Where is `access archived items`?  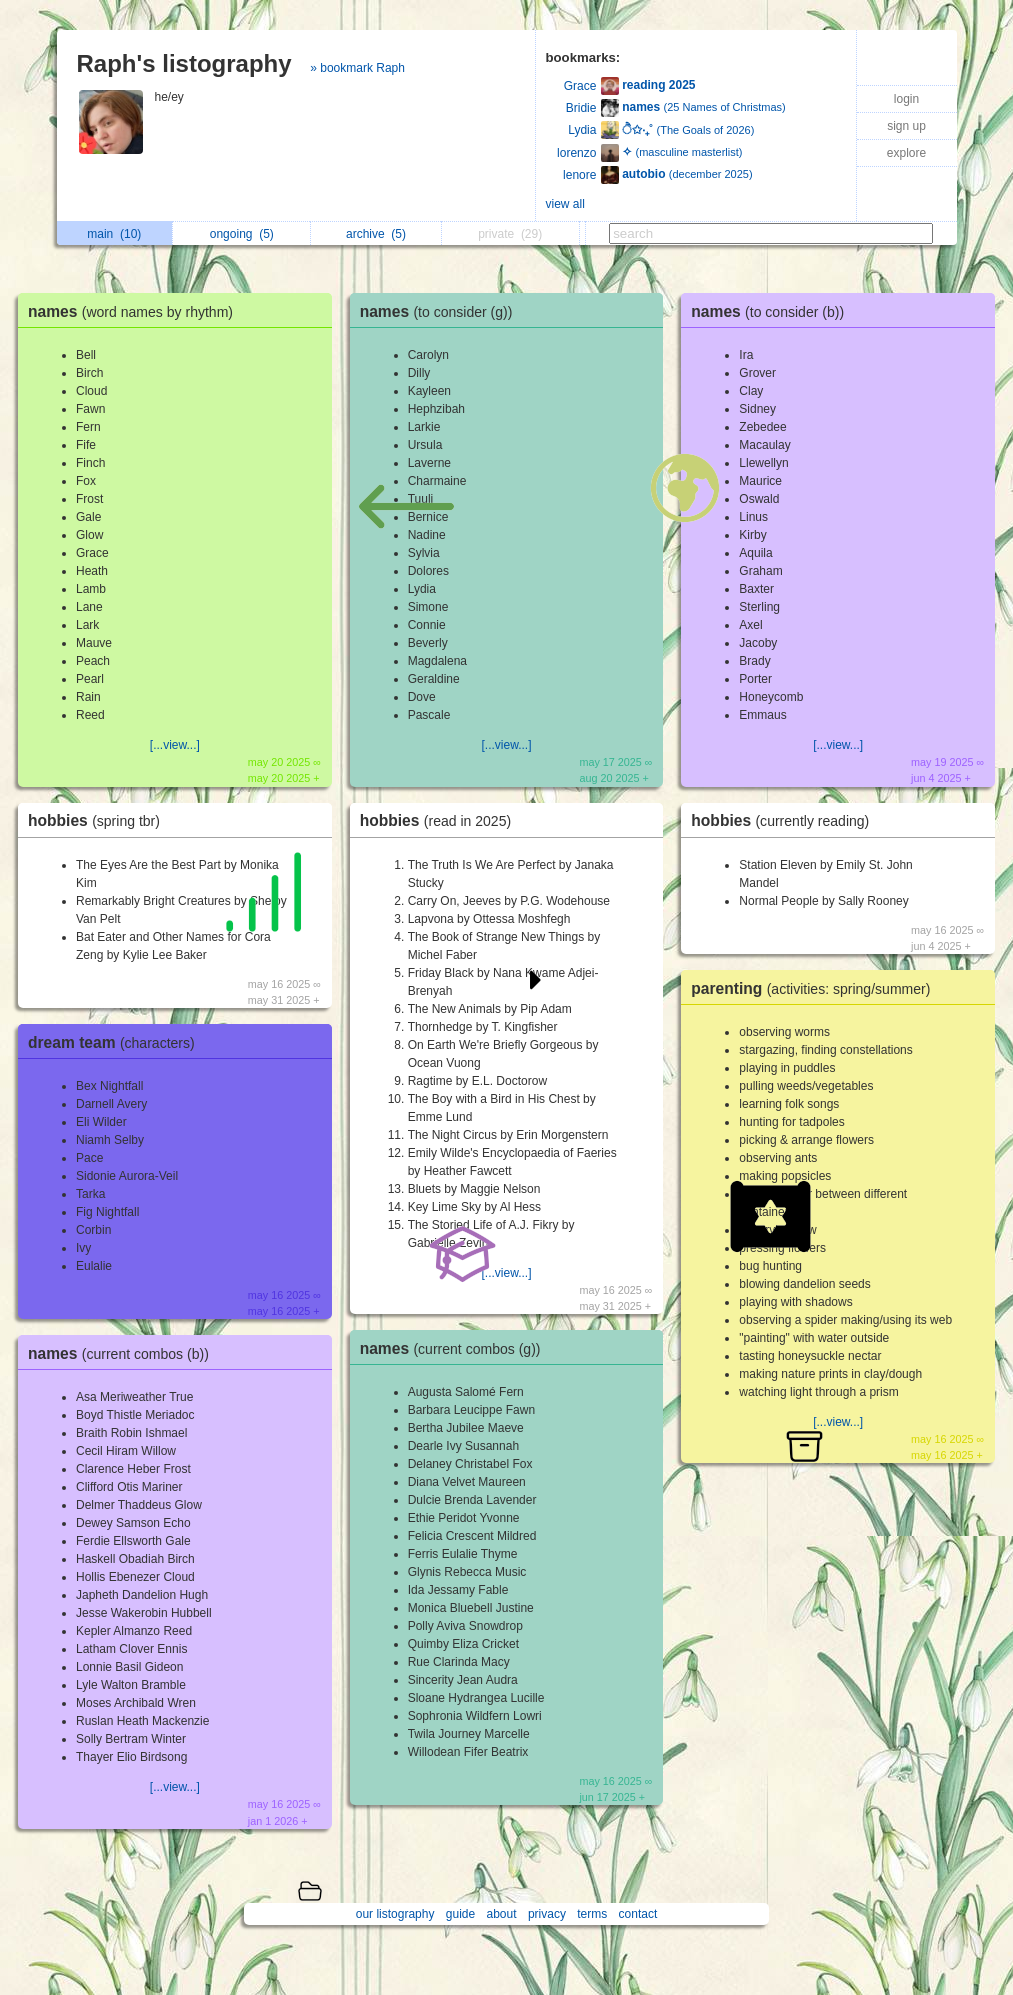 access archived items is located at coordinates (804, 1446).